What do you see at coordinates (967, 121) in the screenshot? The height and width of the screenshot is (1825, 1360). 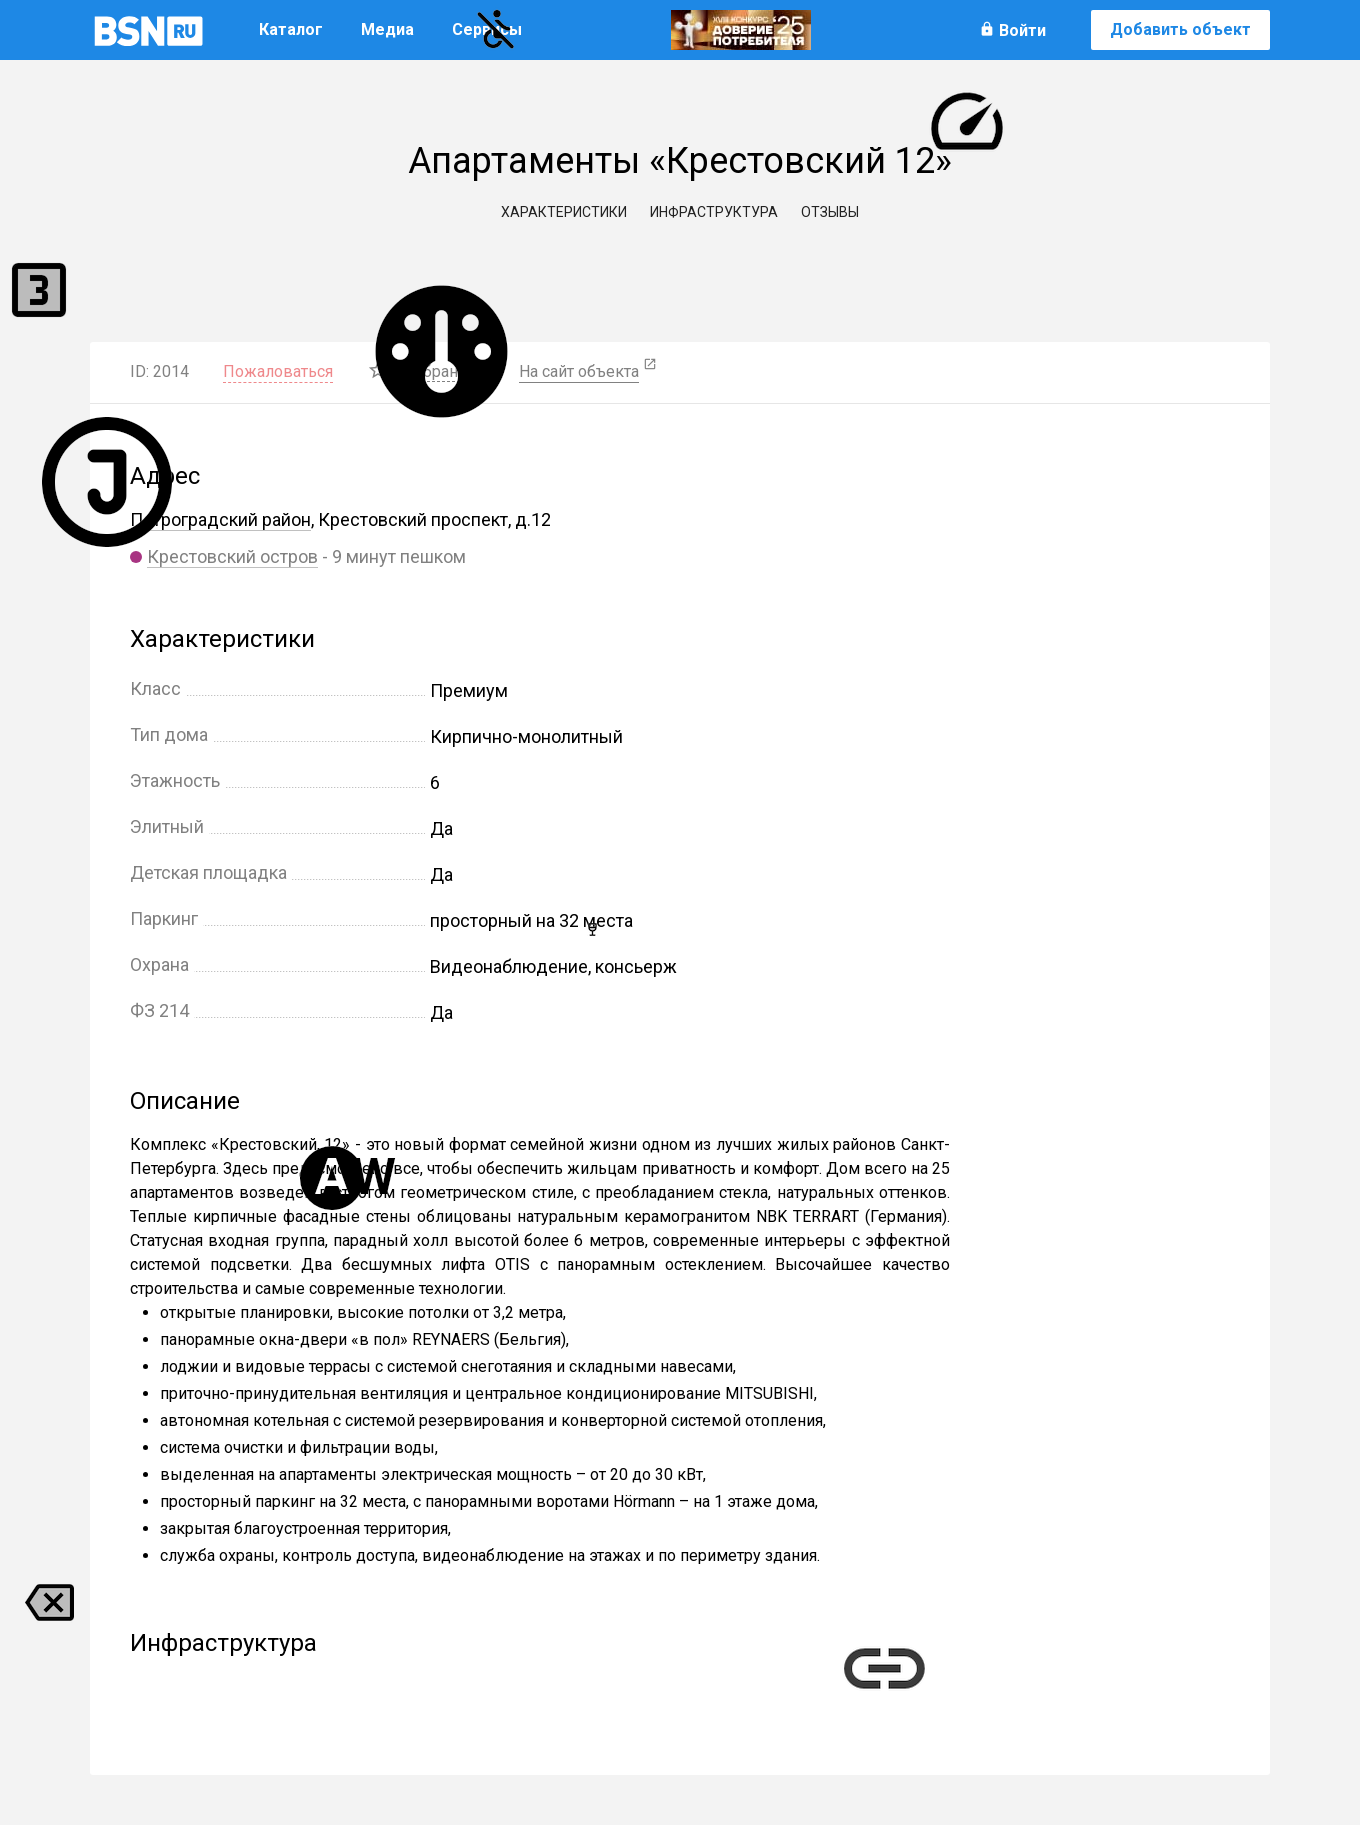 I see `adjust playback speed` at bounding box center [967, 121].